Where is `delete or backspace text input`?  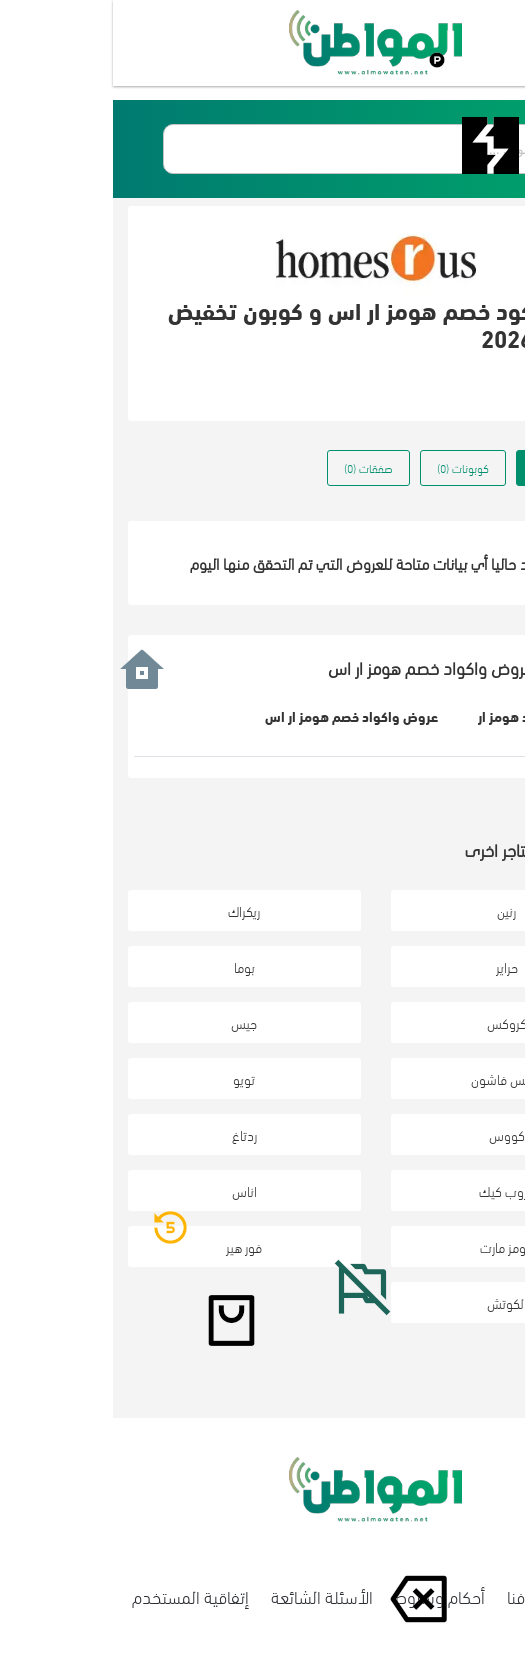 delete or backspace text input is located at coordinates (421, 1599).